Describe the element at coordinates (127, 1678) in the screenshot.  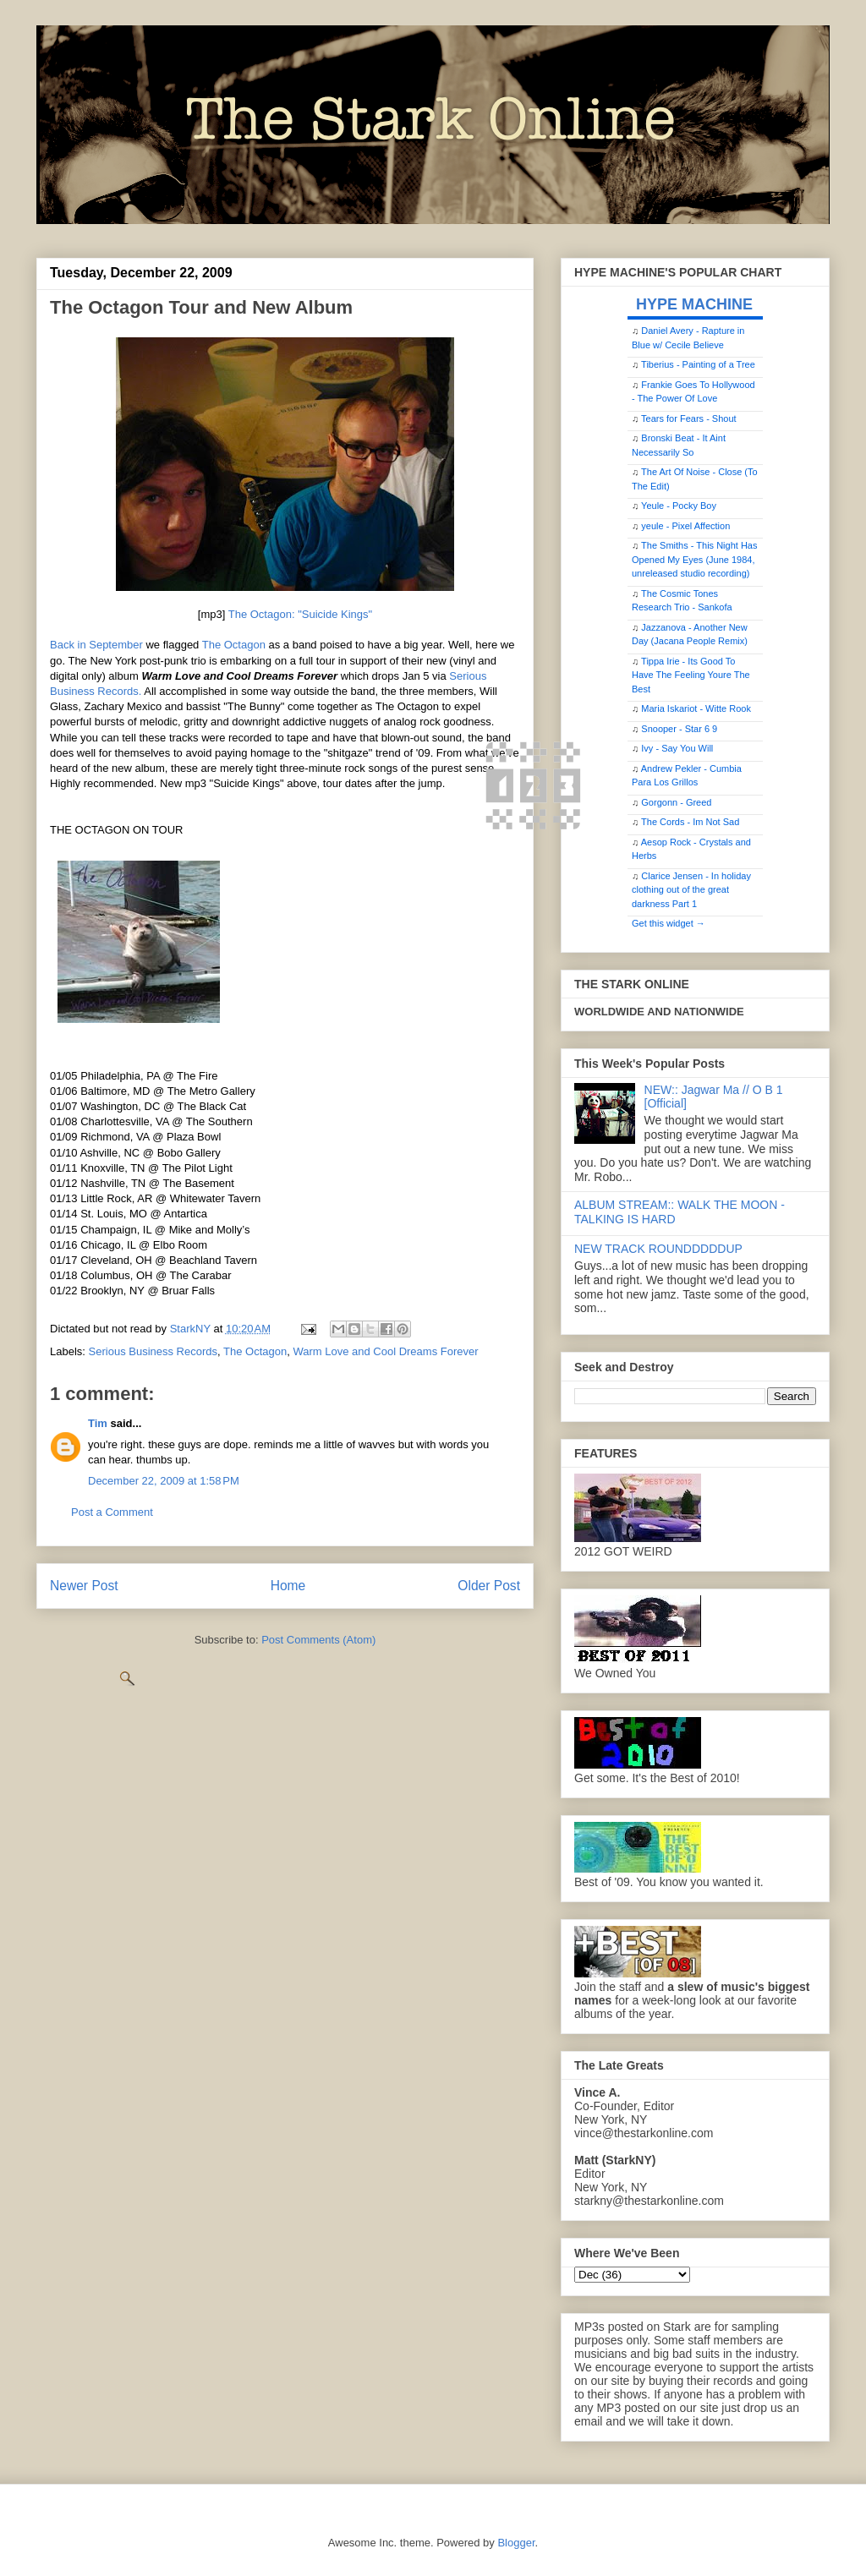
I see `search your system or files` at that location.